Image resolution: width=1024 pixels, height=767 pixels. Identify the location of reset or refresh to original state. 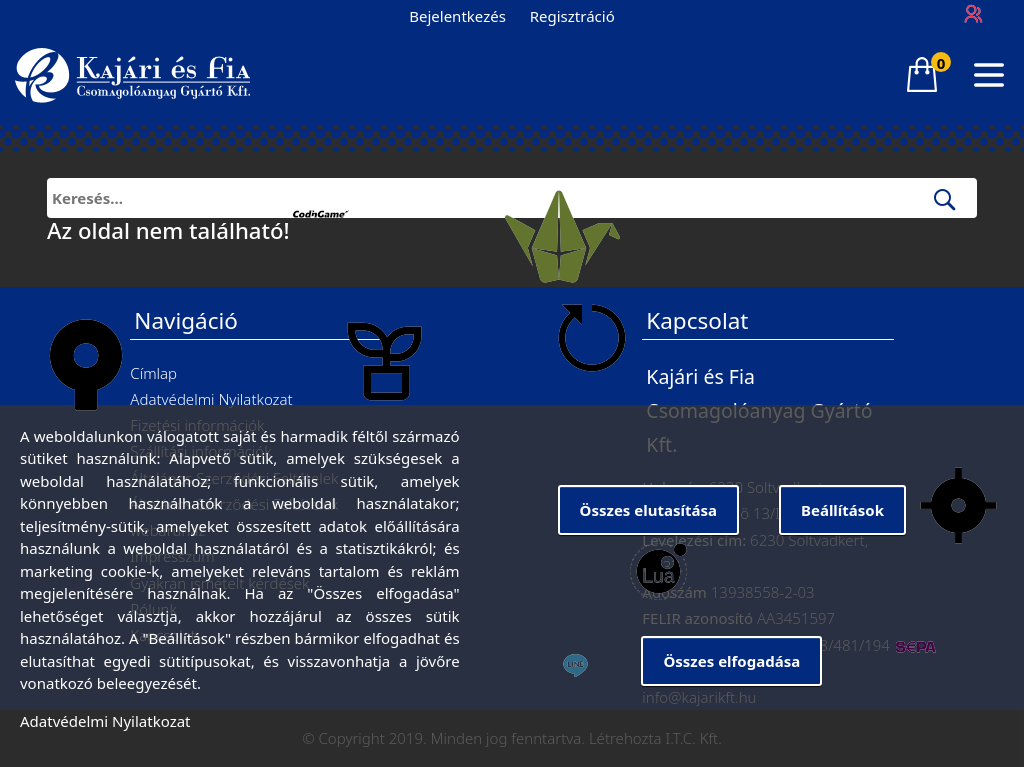
(592, 338).